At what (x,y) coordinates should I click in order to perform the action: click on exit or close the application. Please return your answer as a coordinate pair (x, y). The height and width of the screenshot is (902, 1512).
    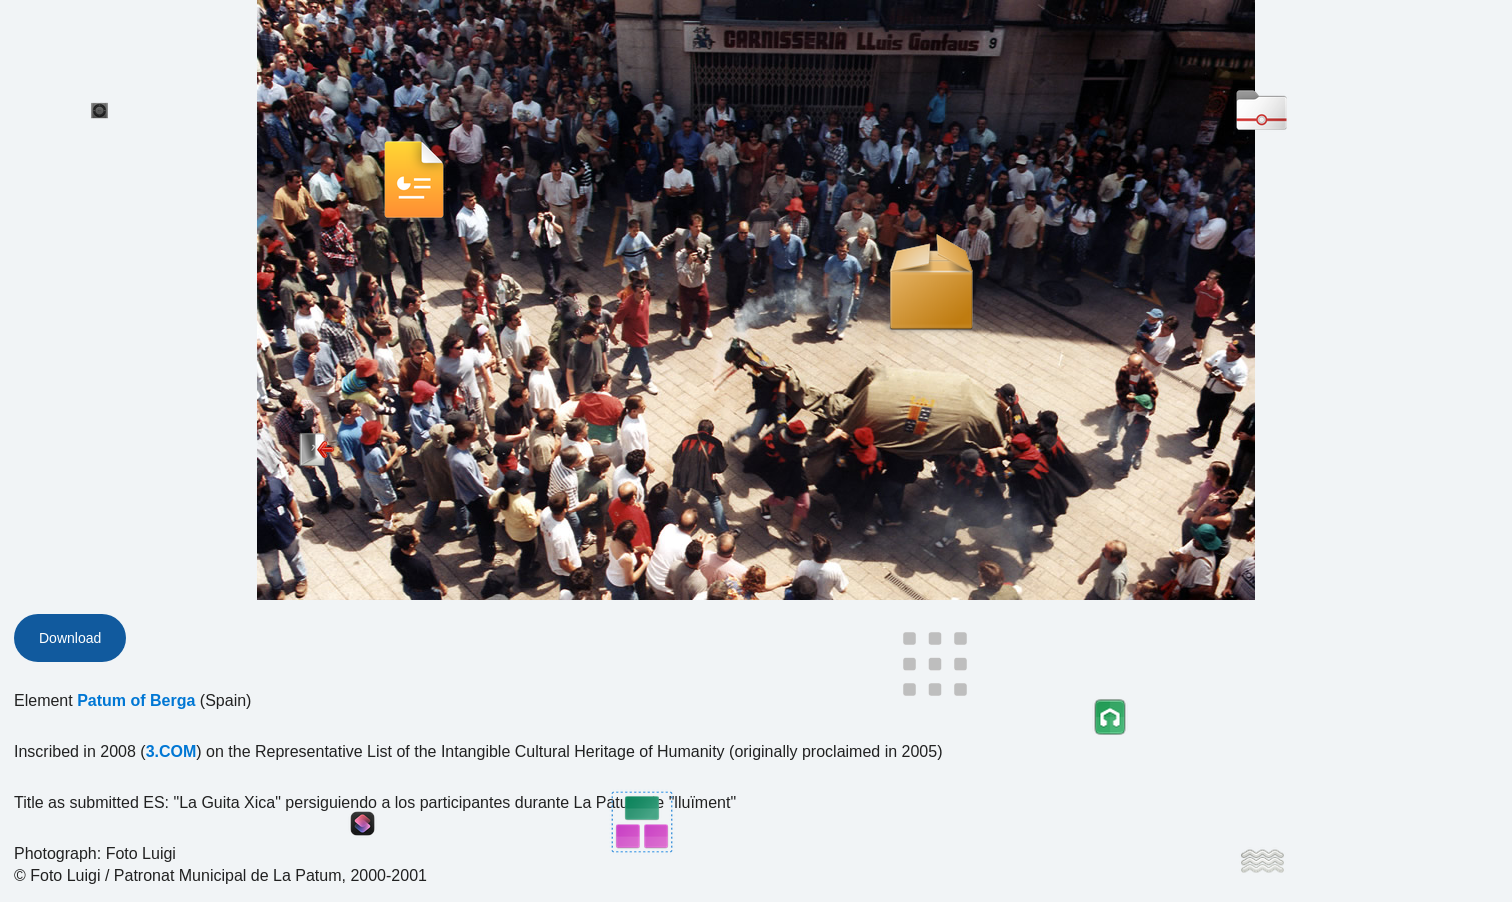
    Looking at the image, I should click on (317, 450).